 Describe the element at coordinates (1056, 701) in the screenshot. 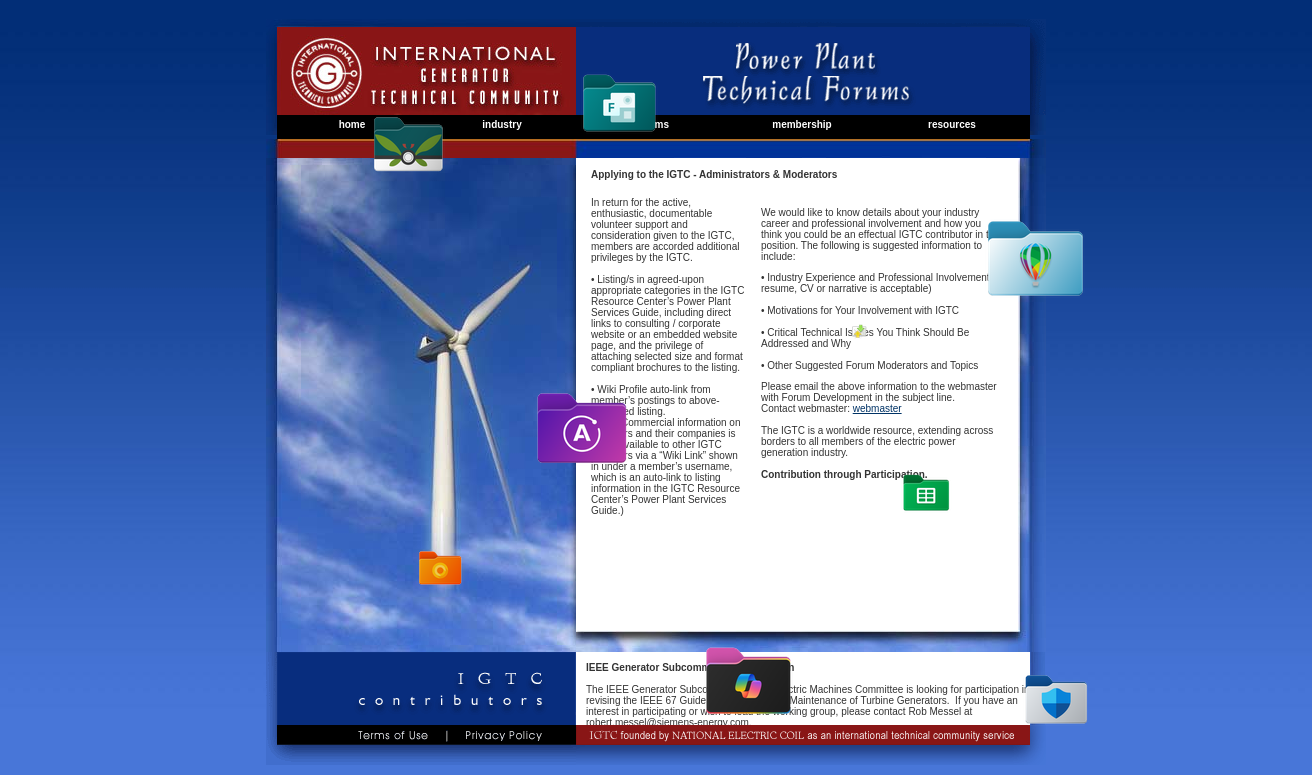

I see `open microsoft defender security files folder` at that location.